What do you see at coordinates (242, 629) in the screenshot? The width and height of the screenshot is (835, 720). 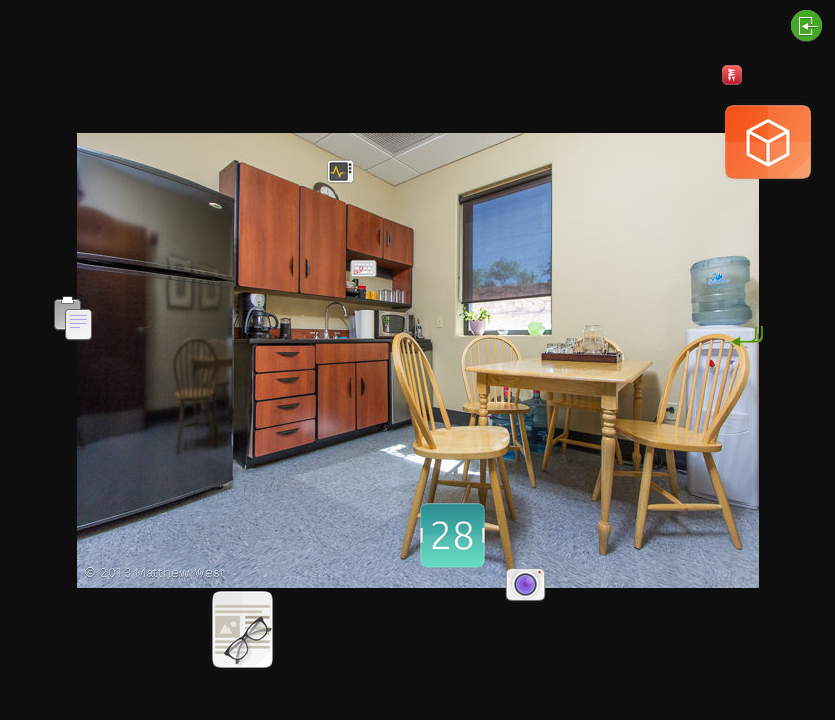 I see `open the documents app` at bounding box center [242, 629].